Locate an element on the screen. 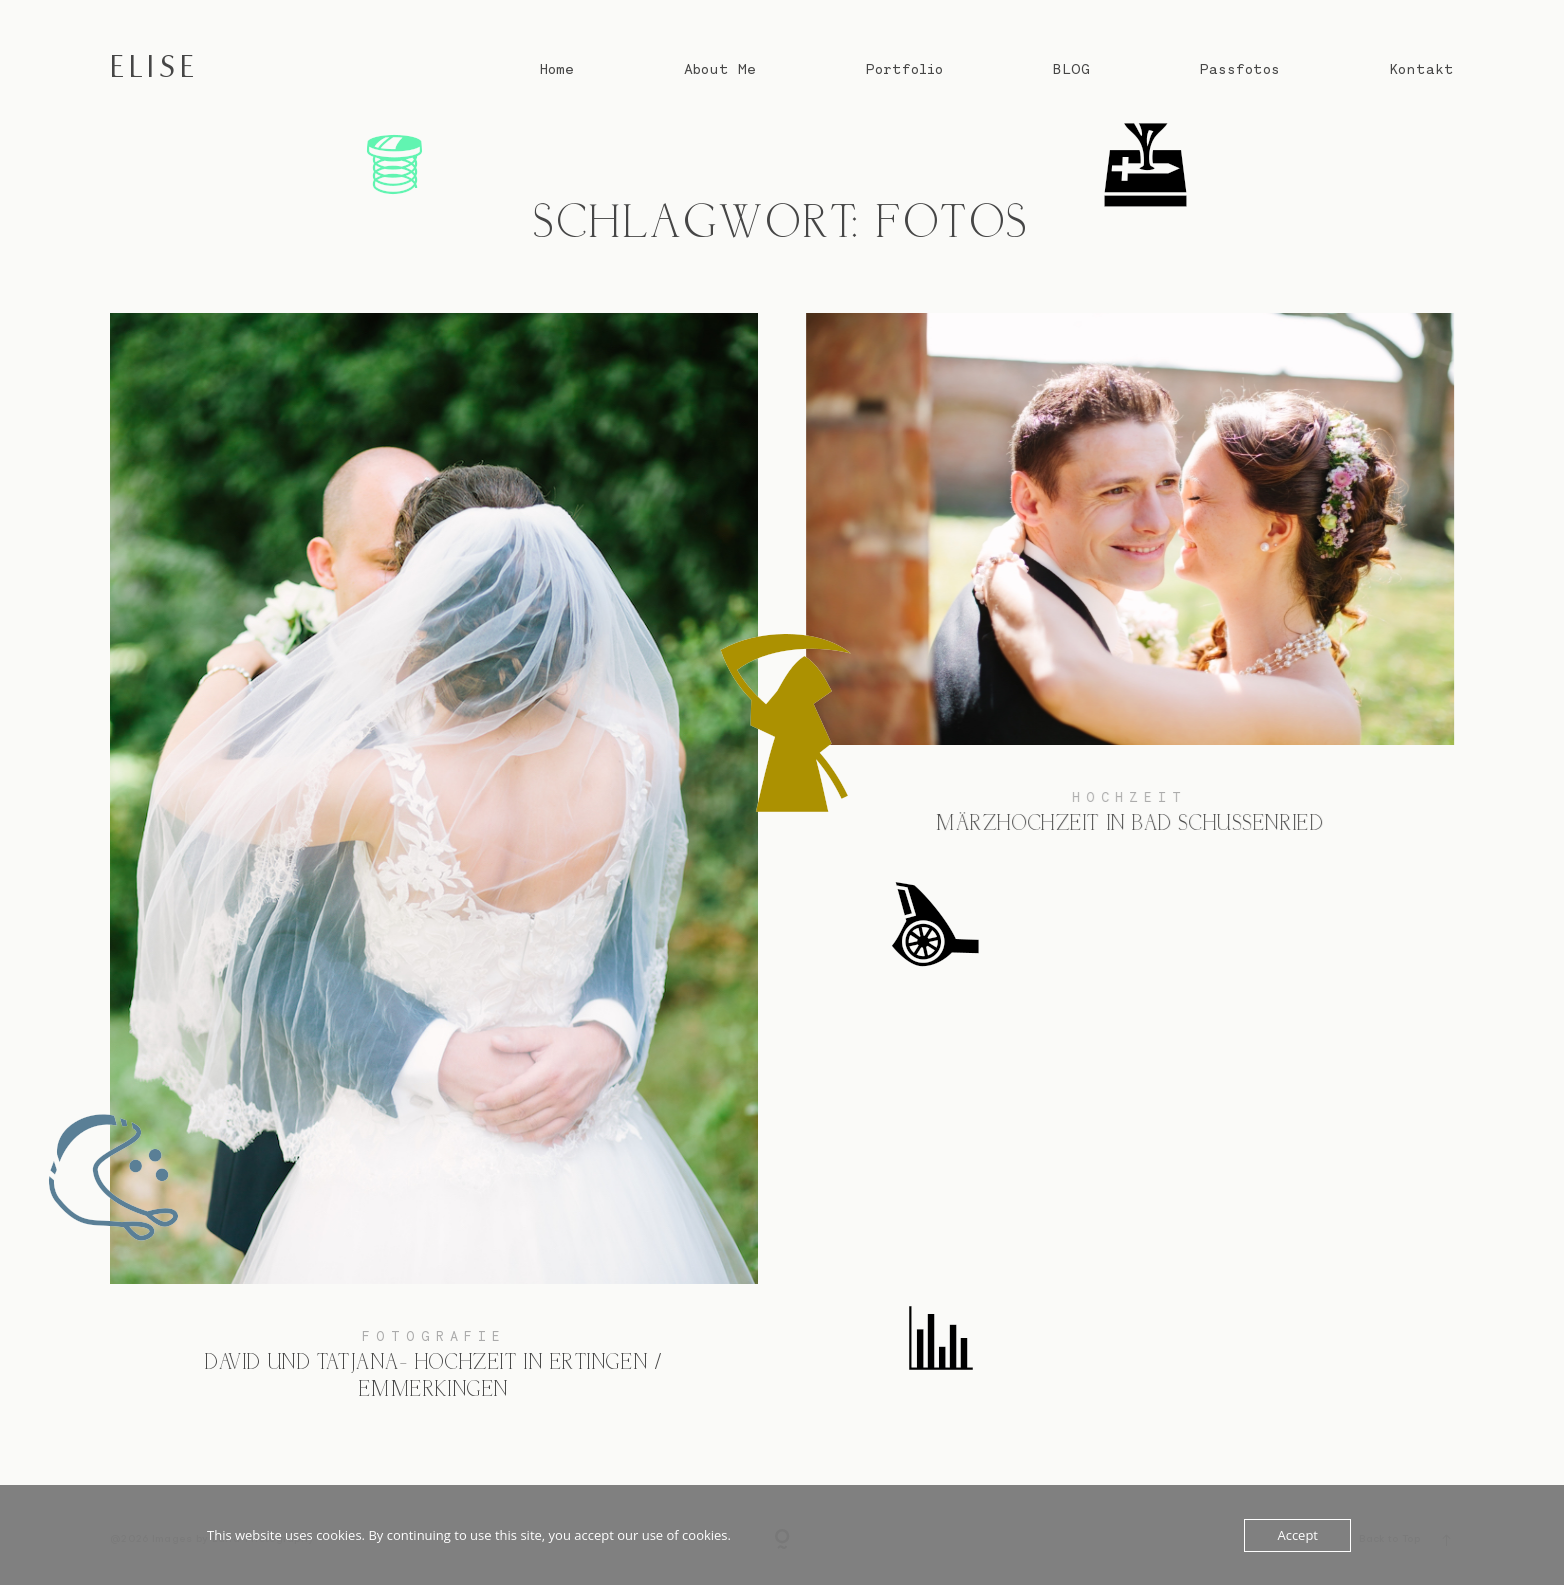 The image size is (1564, 1585). spring or bounce mechanic in a game is located at coordinates (394, 164).